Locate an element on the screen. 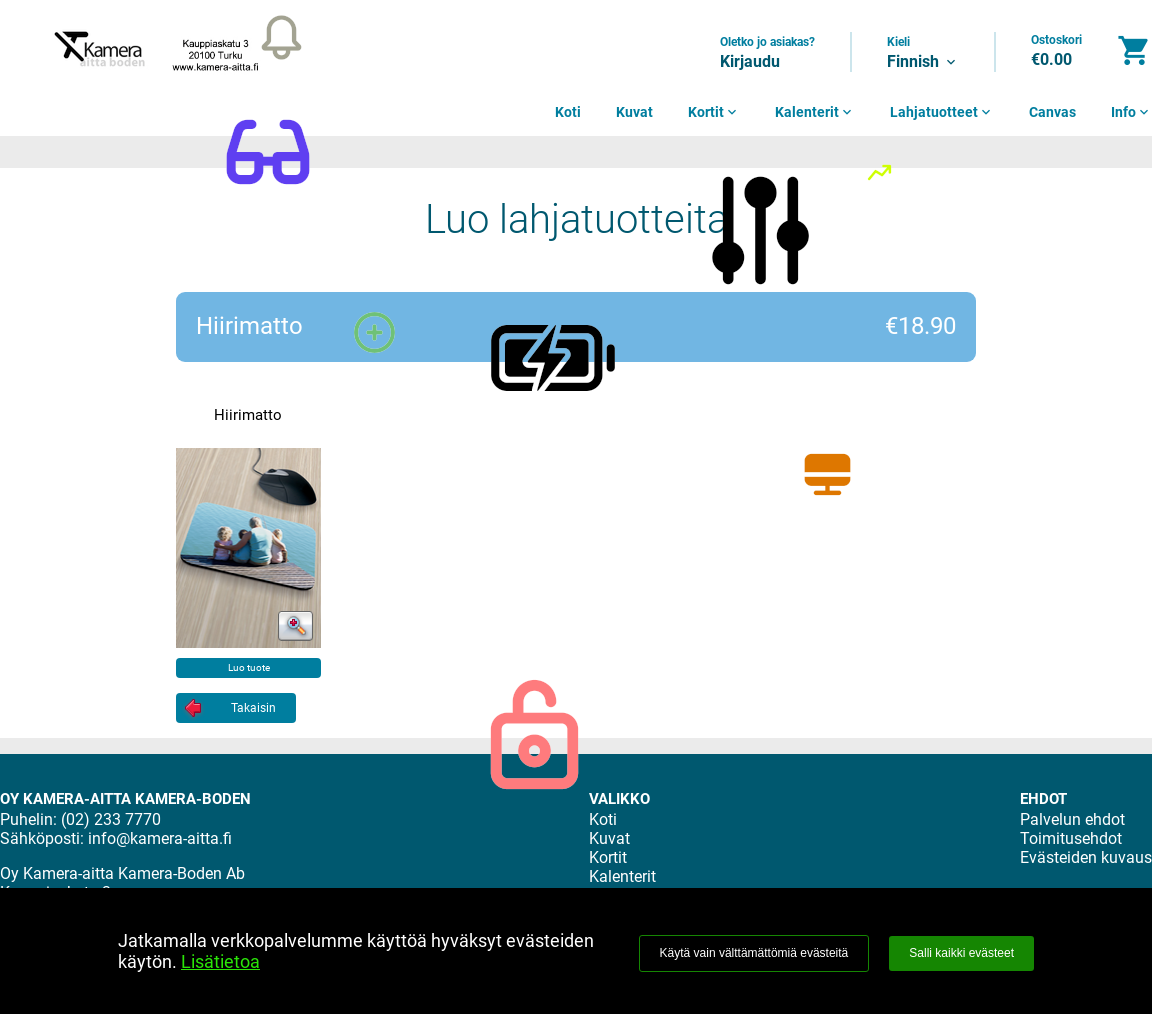 This screenshot has height=1014, width=1152. view trending or popular content is located at coordinates (879, 172).